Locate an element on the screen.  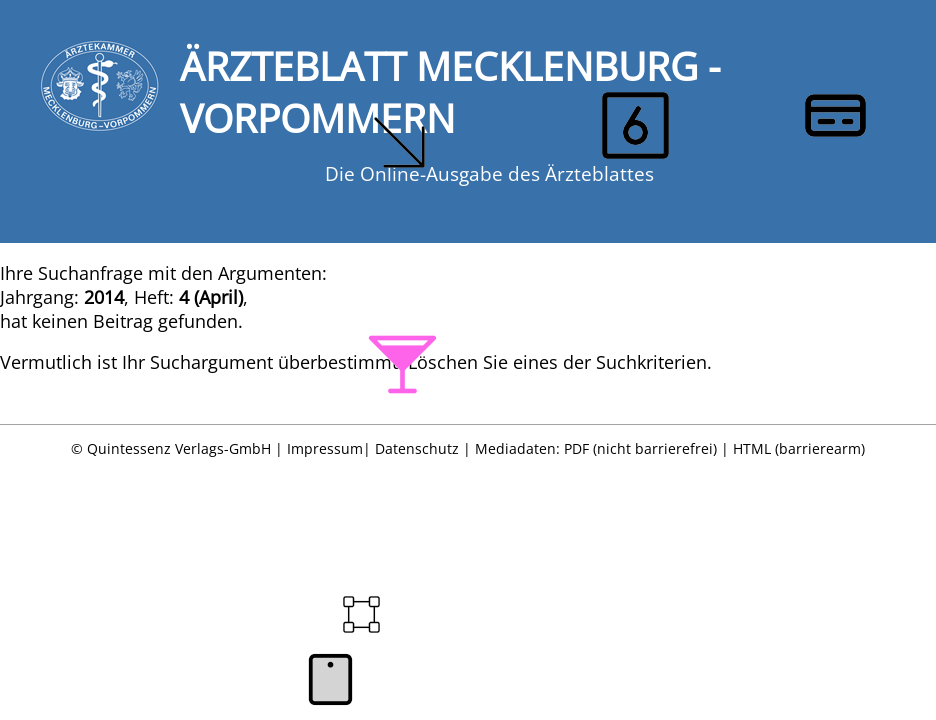
navigate to the next item diagonally is located at coordinates (399, 142).